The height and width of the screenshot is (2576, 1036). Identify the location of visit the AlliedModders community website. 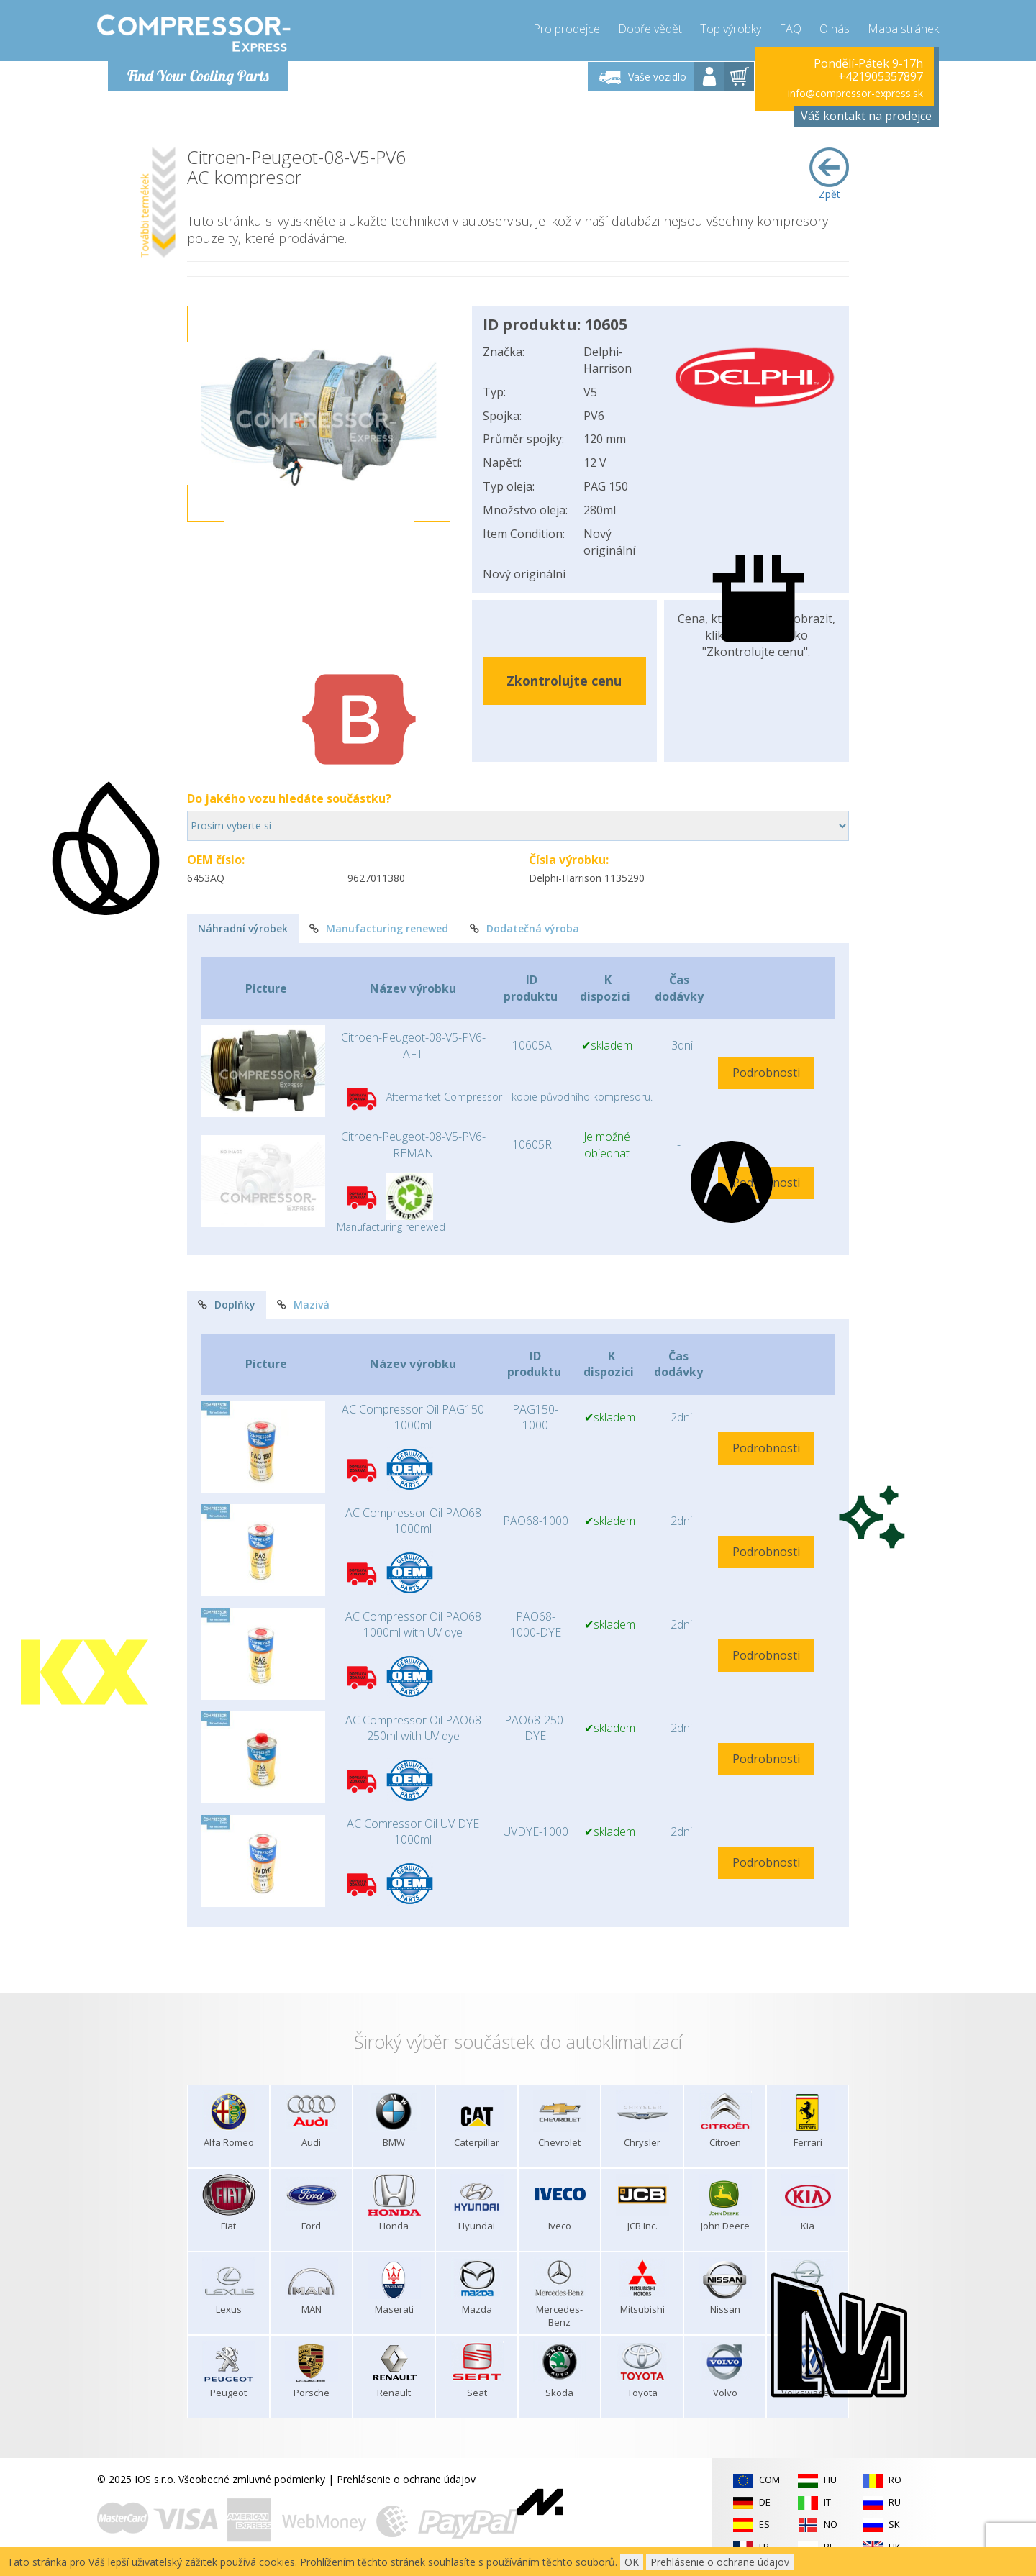
(839, 2335).